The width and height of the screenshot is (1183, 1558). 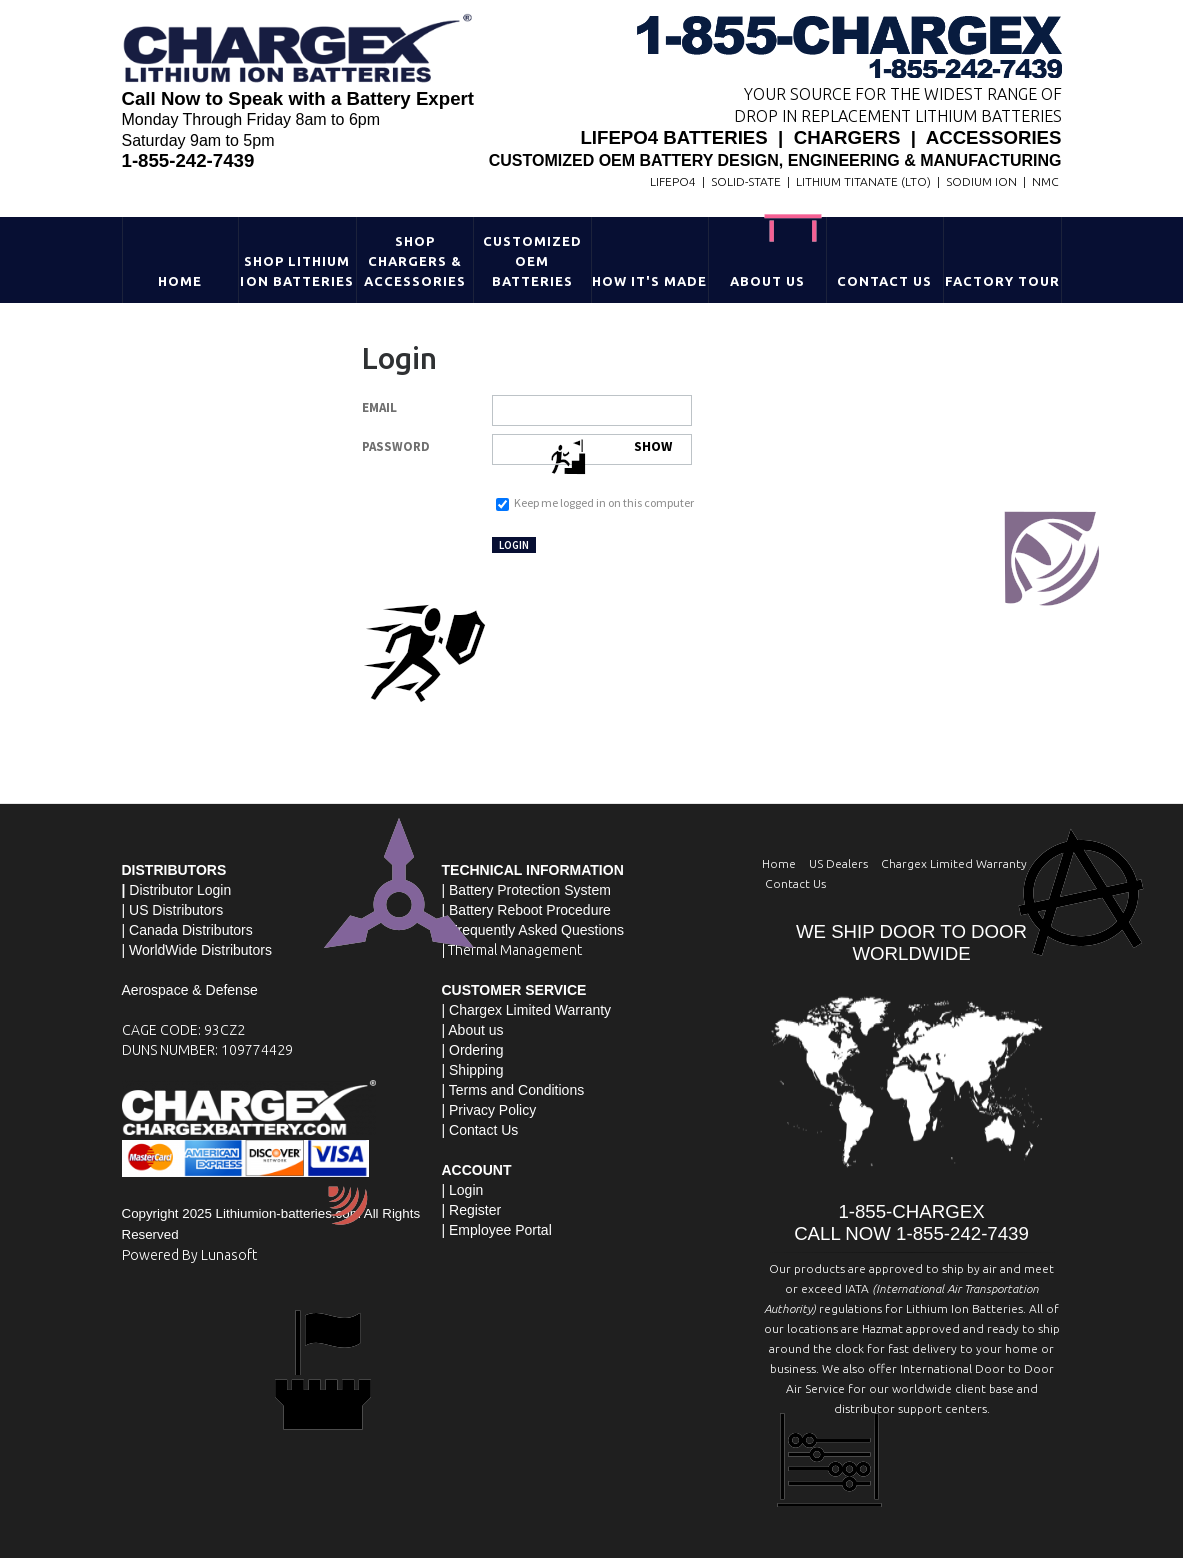 I want to click on track progress toward a goal, so click(x=567, y=456).